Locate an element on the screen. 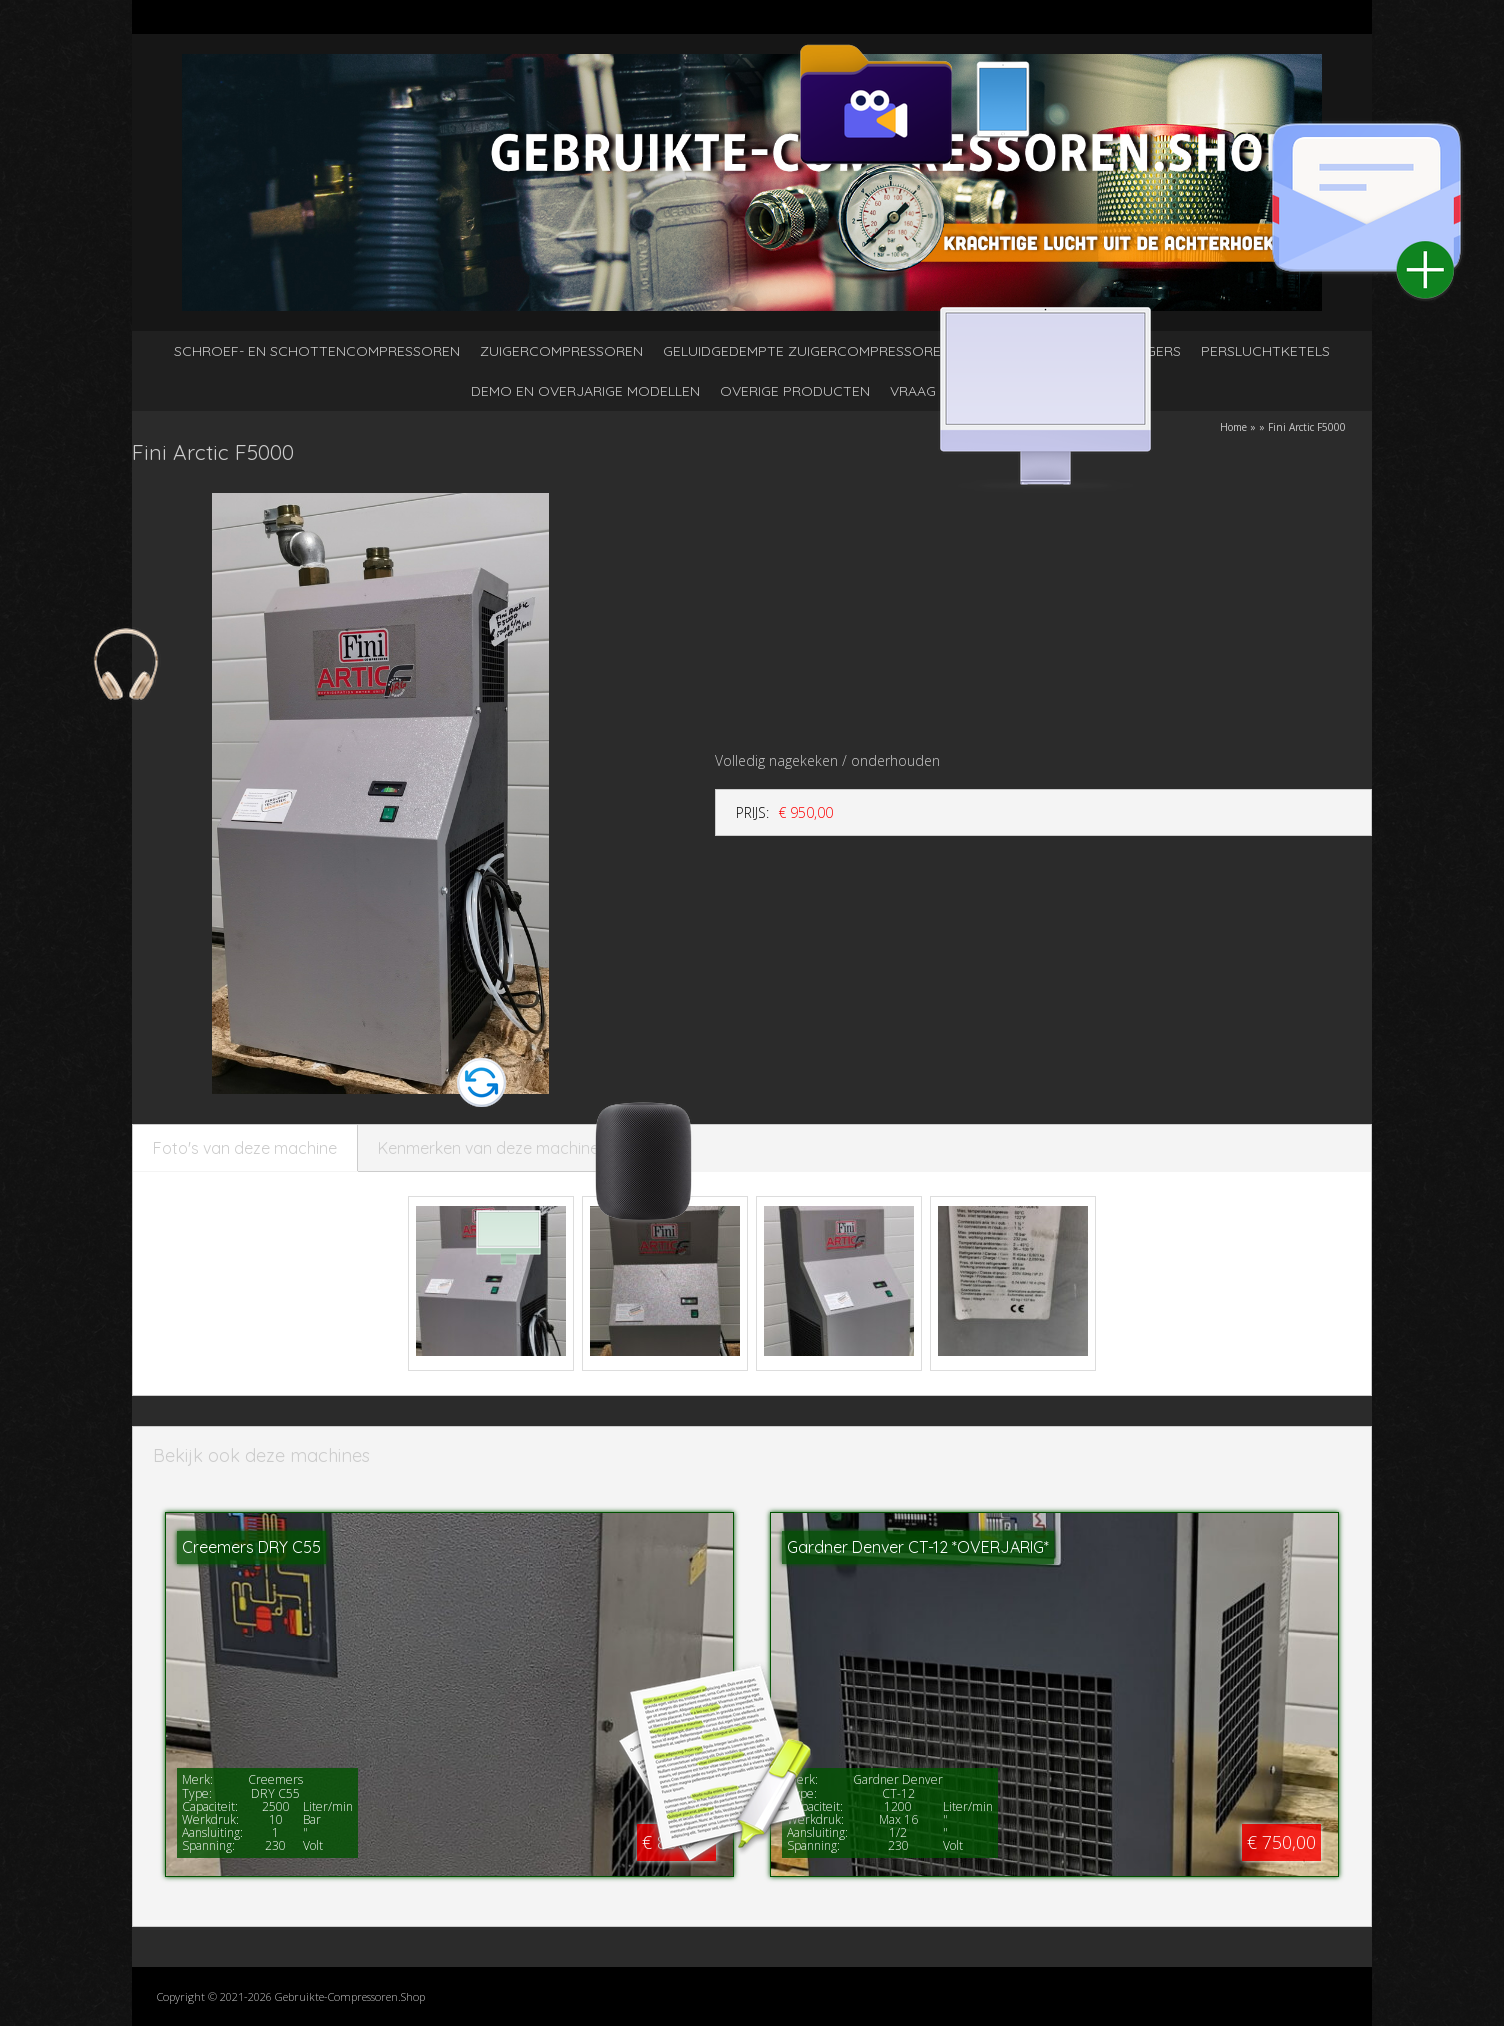  summarize or highlight key points in a document is located at coordinates (720, 1763).